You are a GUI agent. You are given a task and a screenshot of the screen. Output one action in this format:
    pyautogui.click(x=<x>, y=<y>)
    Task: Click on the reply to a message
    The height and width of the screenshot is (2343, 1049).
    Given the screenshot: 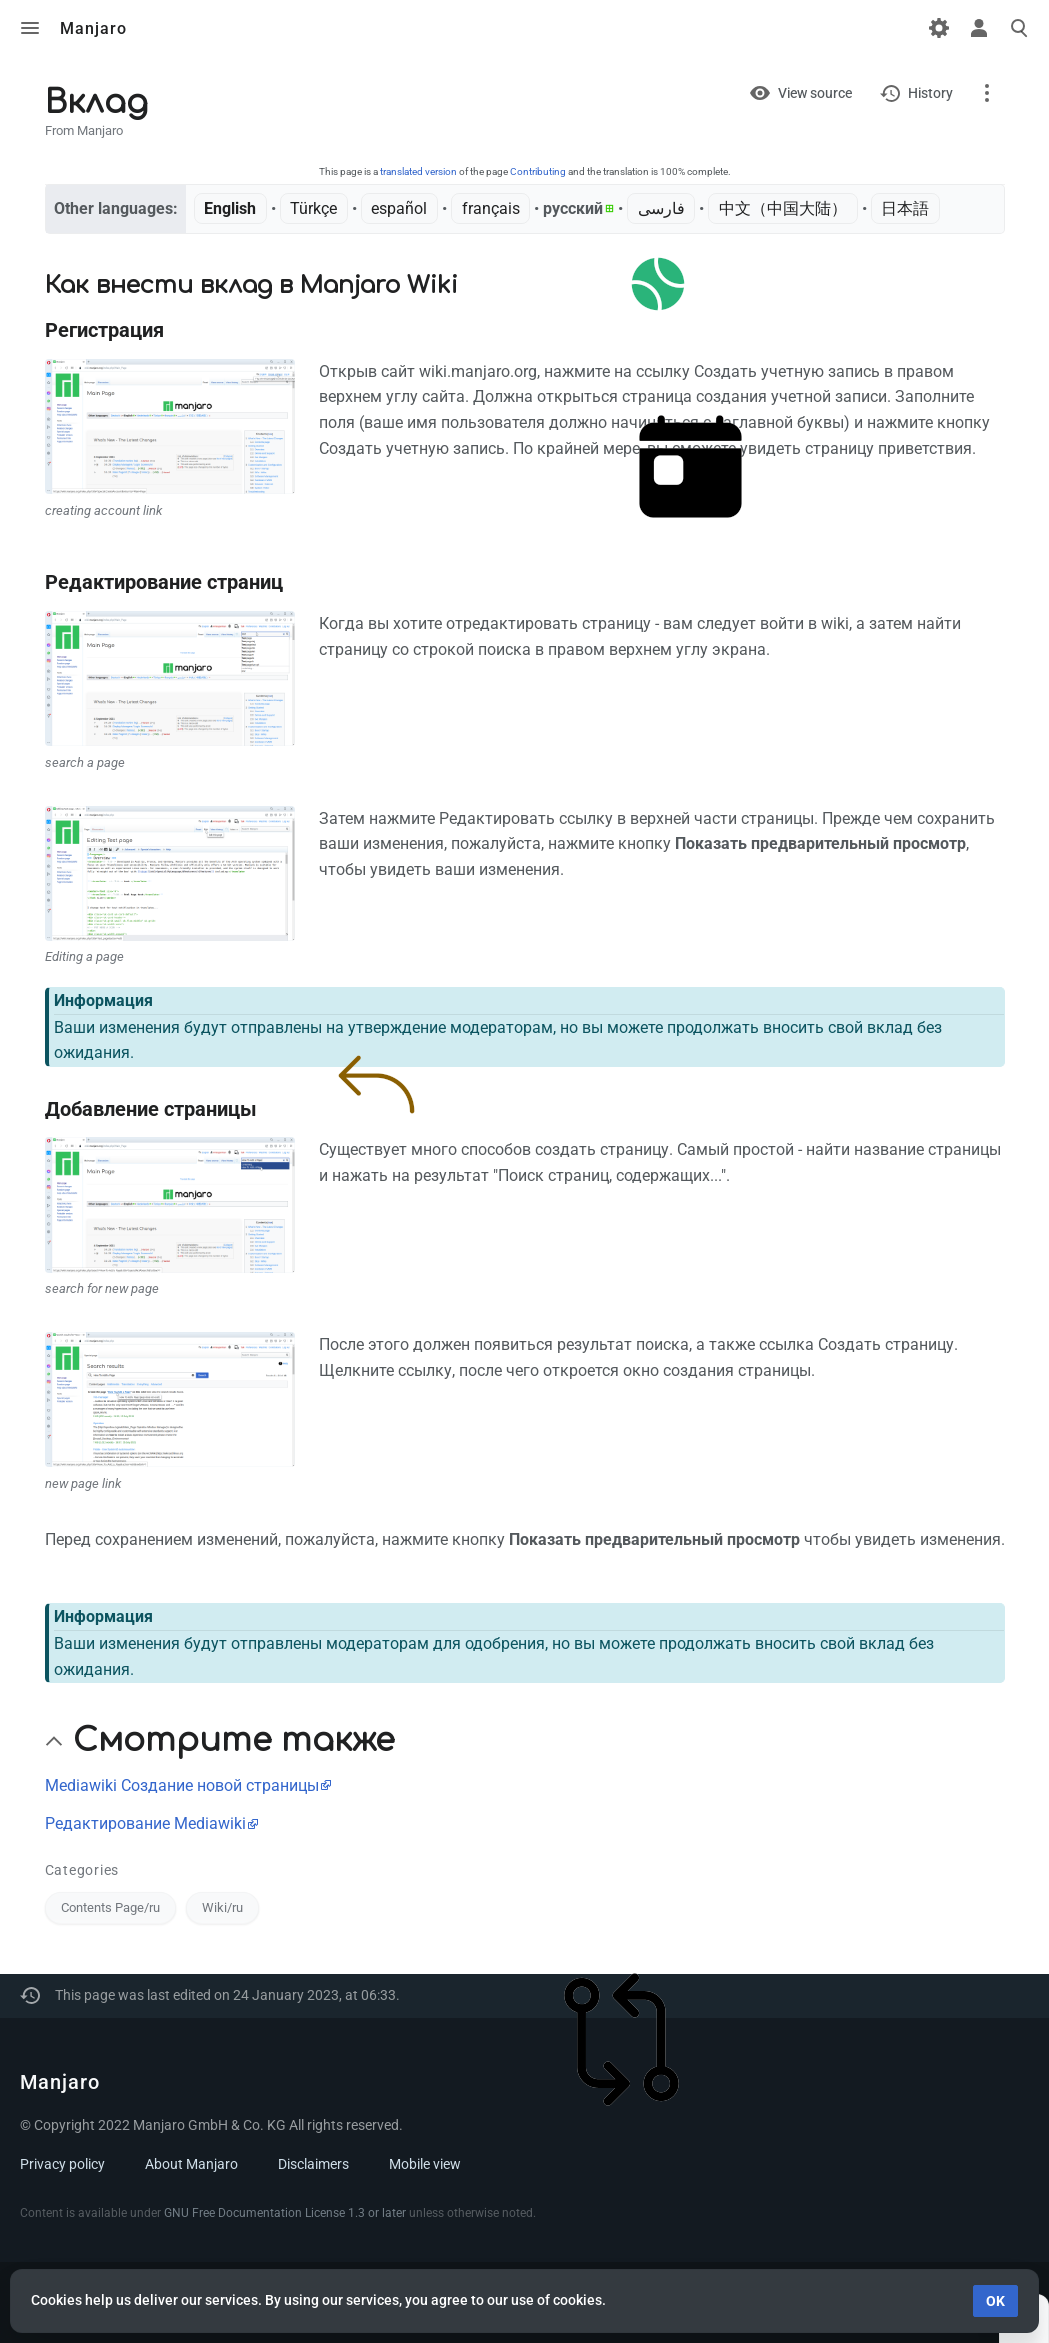 What is the action you would take?
    pyautogui.click(x=376, y=1084)
    